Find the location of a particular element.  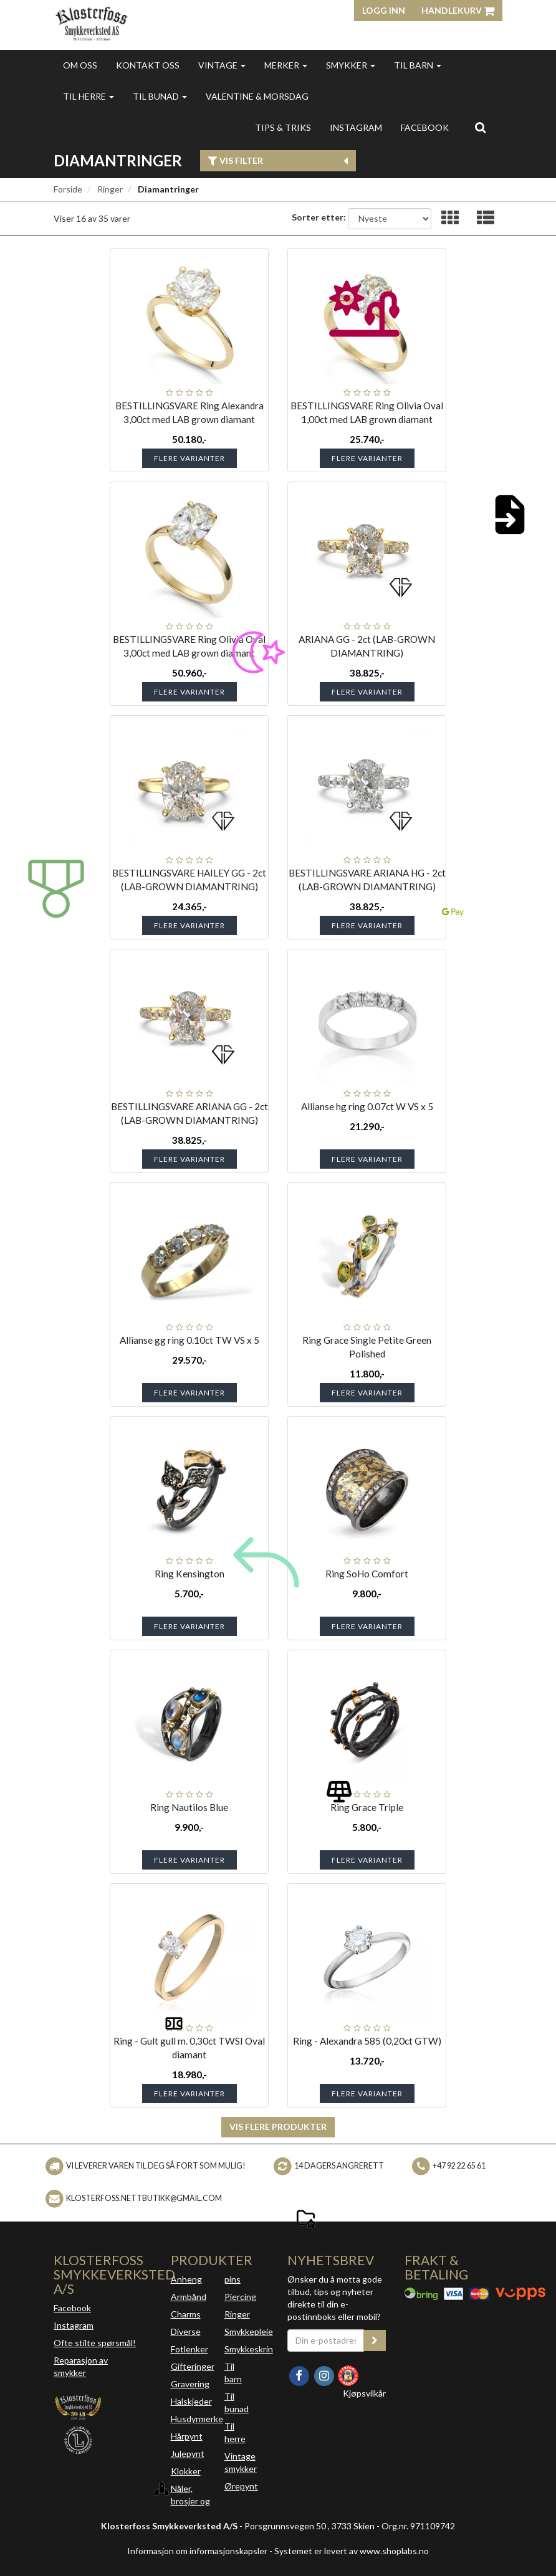

space awesome brand logo is located at coordinates (161, 2488).